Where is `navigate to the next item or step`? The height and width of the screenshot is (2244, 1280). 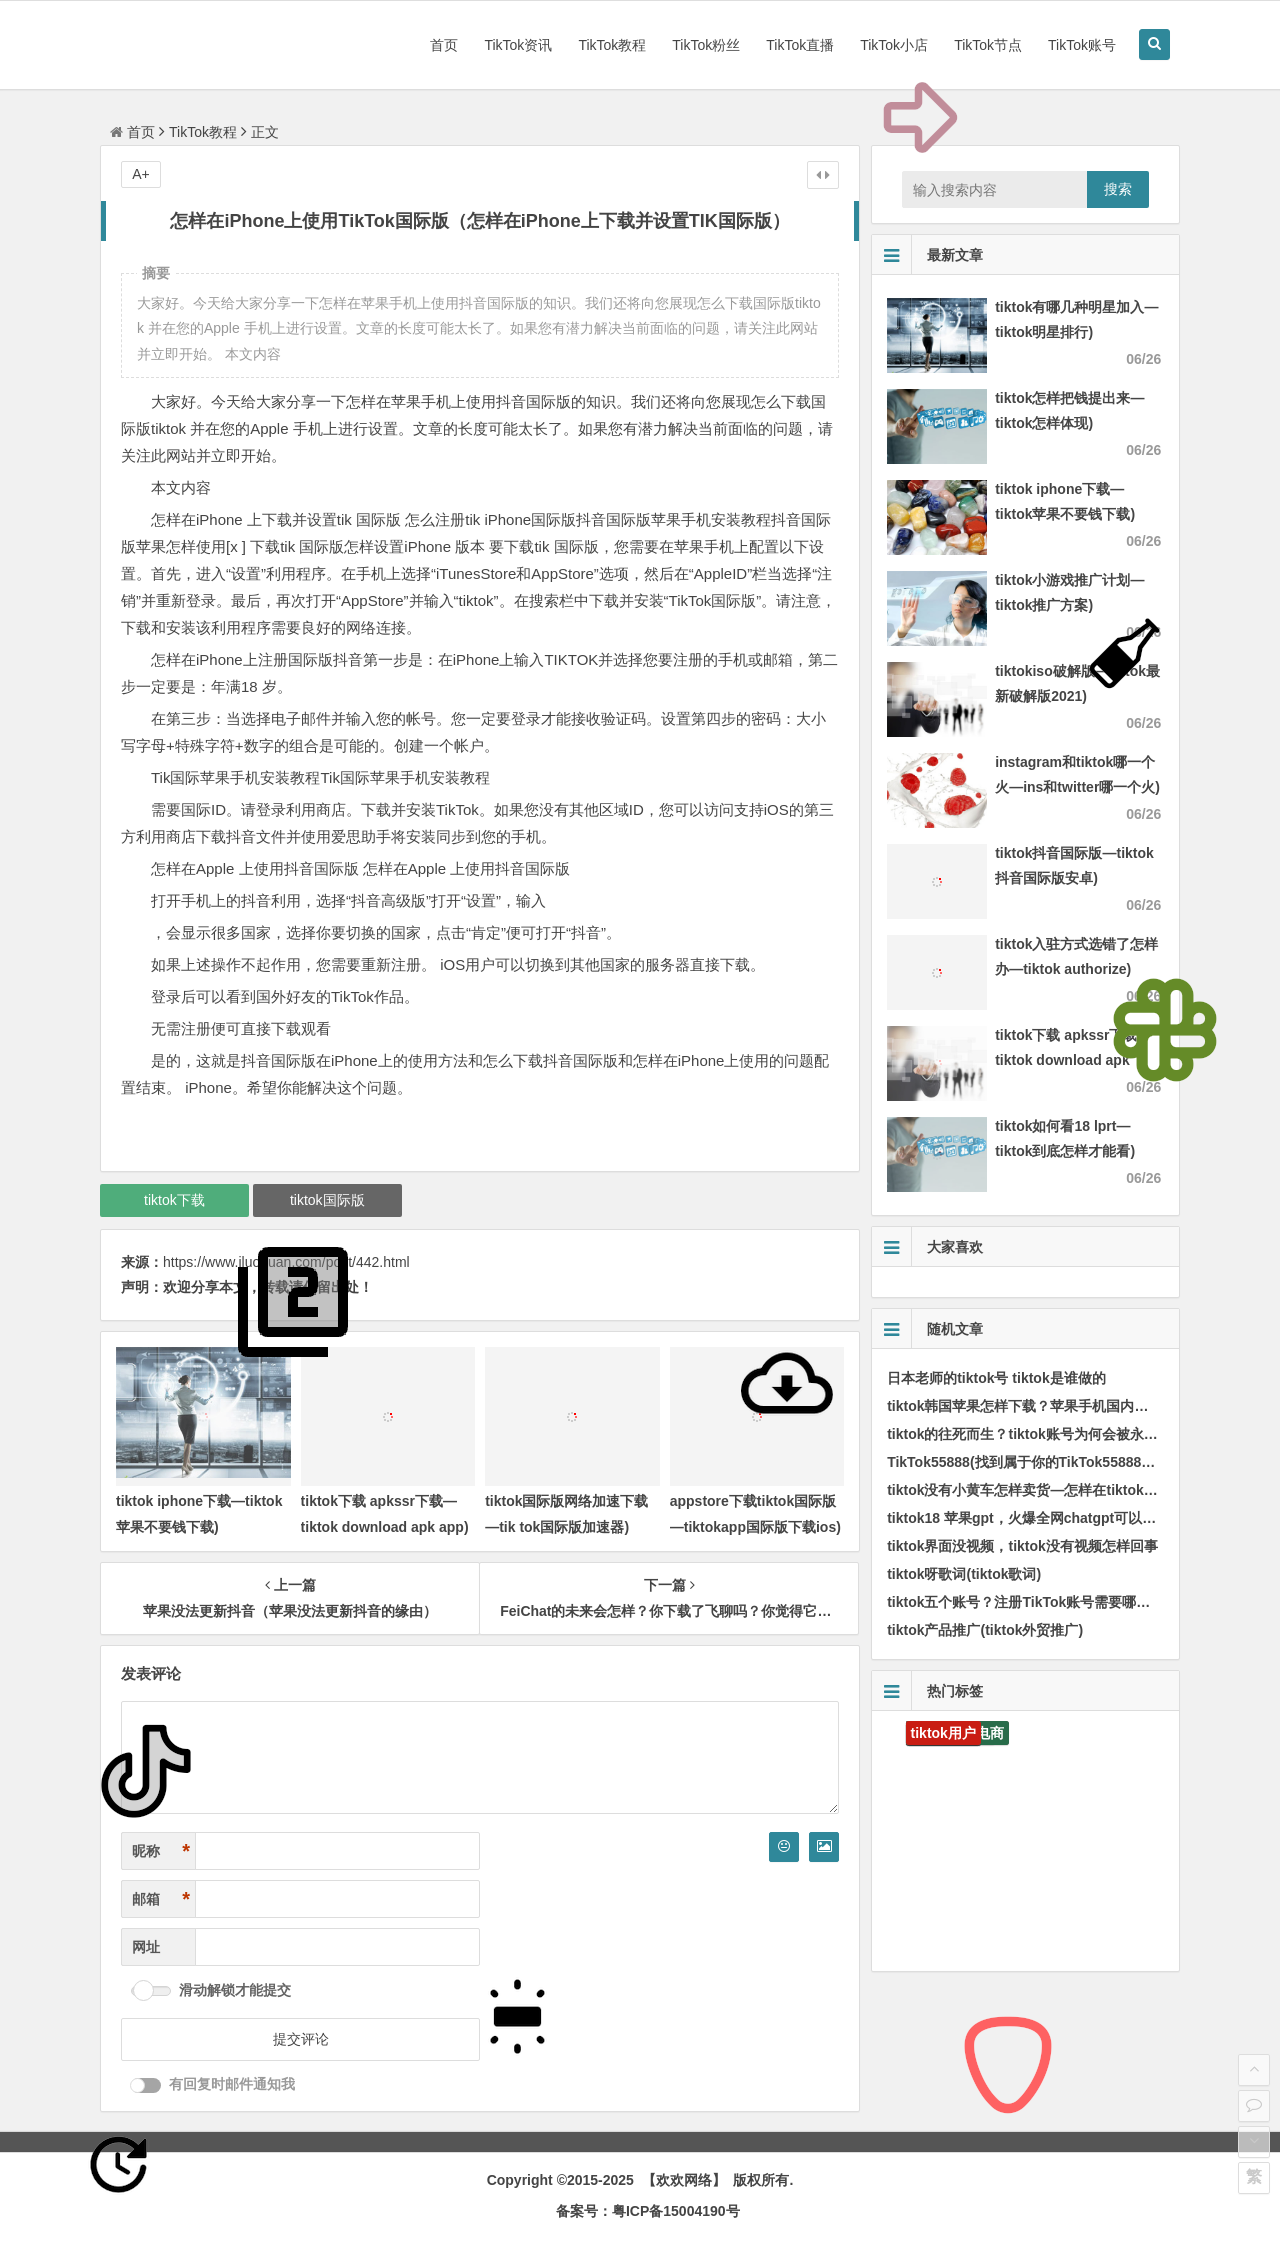
navigate to the next item or step is located at coordinates (918, 117).